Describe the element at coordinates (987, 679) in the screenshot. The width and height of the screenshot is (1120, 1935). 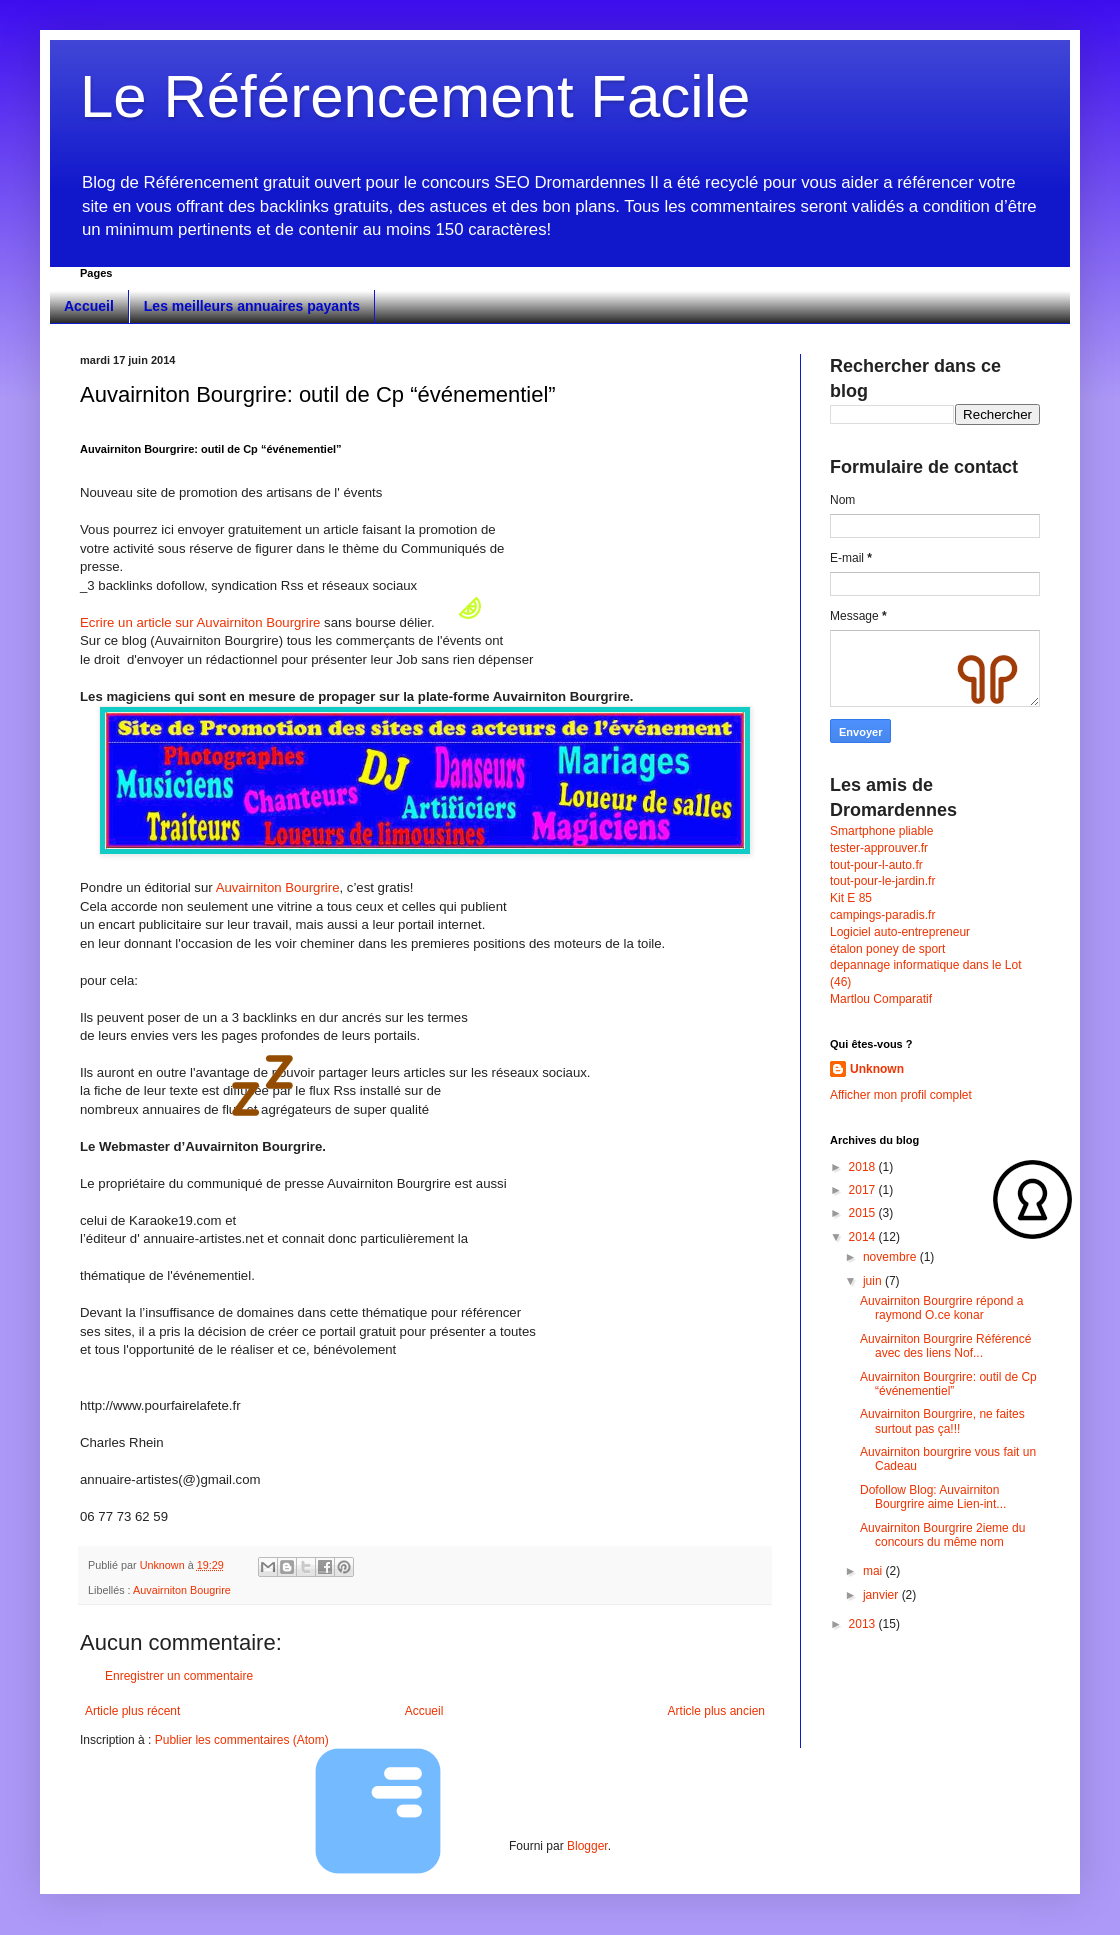
I see `connect to airpods or wireless earbuds` at that location.